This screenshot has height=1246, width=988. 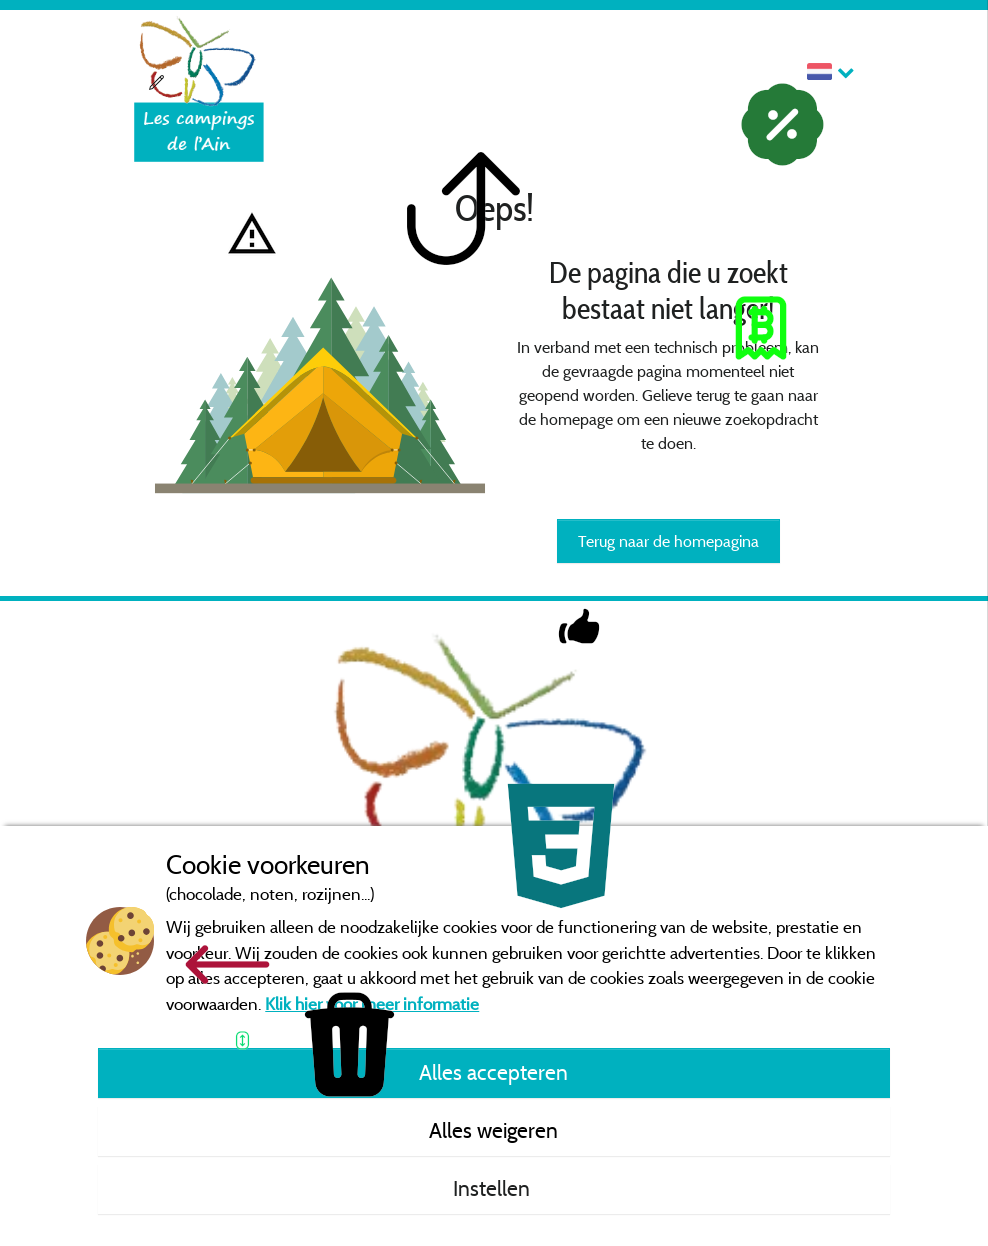 What do you see at coordinates (579, 628) in the screenshot?
I see `like or upvote content` at bounding box center [579, 628].